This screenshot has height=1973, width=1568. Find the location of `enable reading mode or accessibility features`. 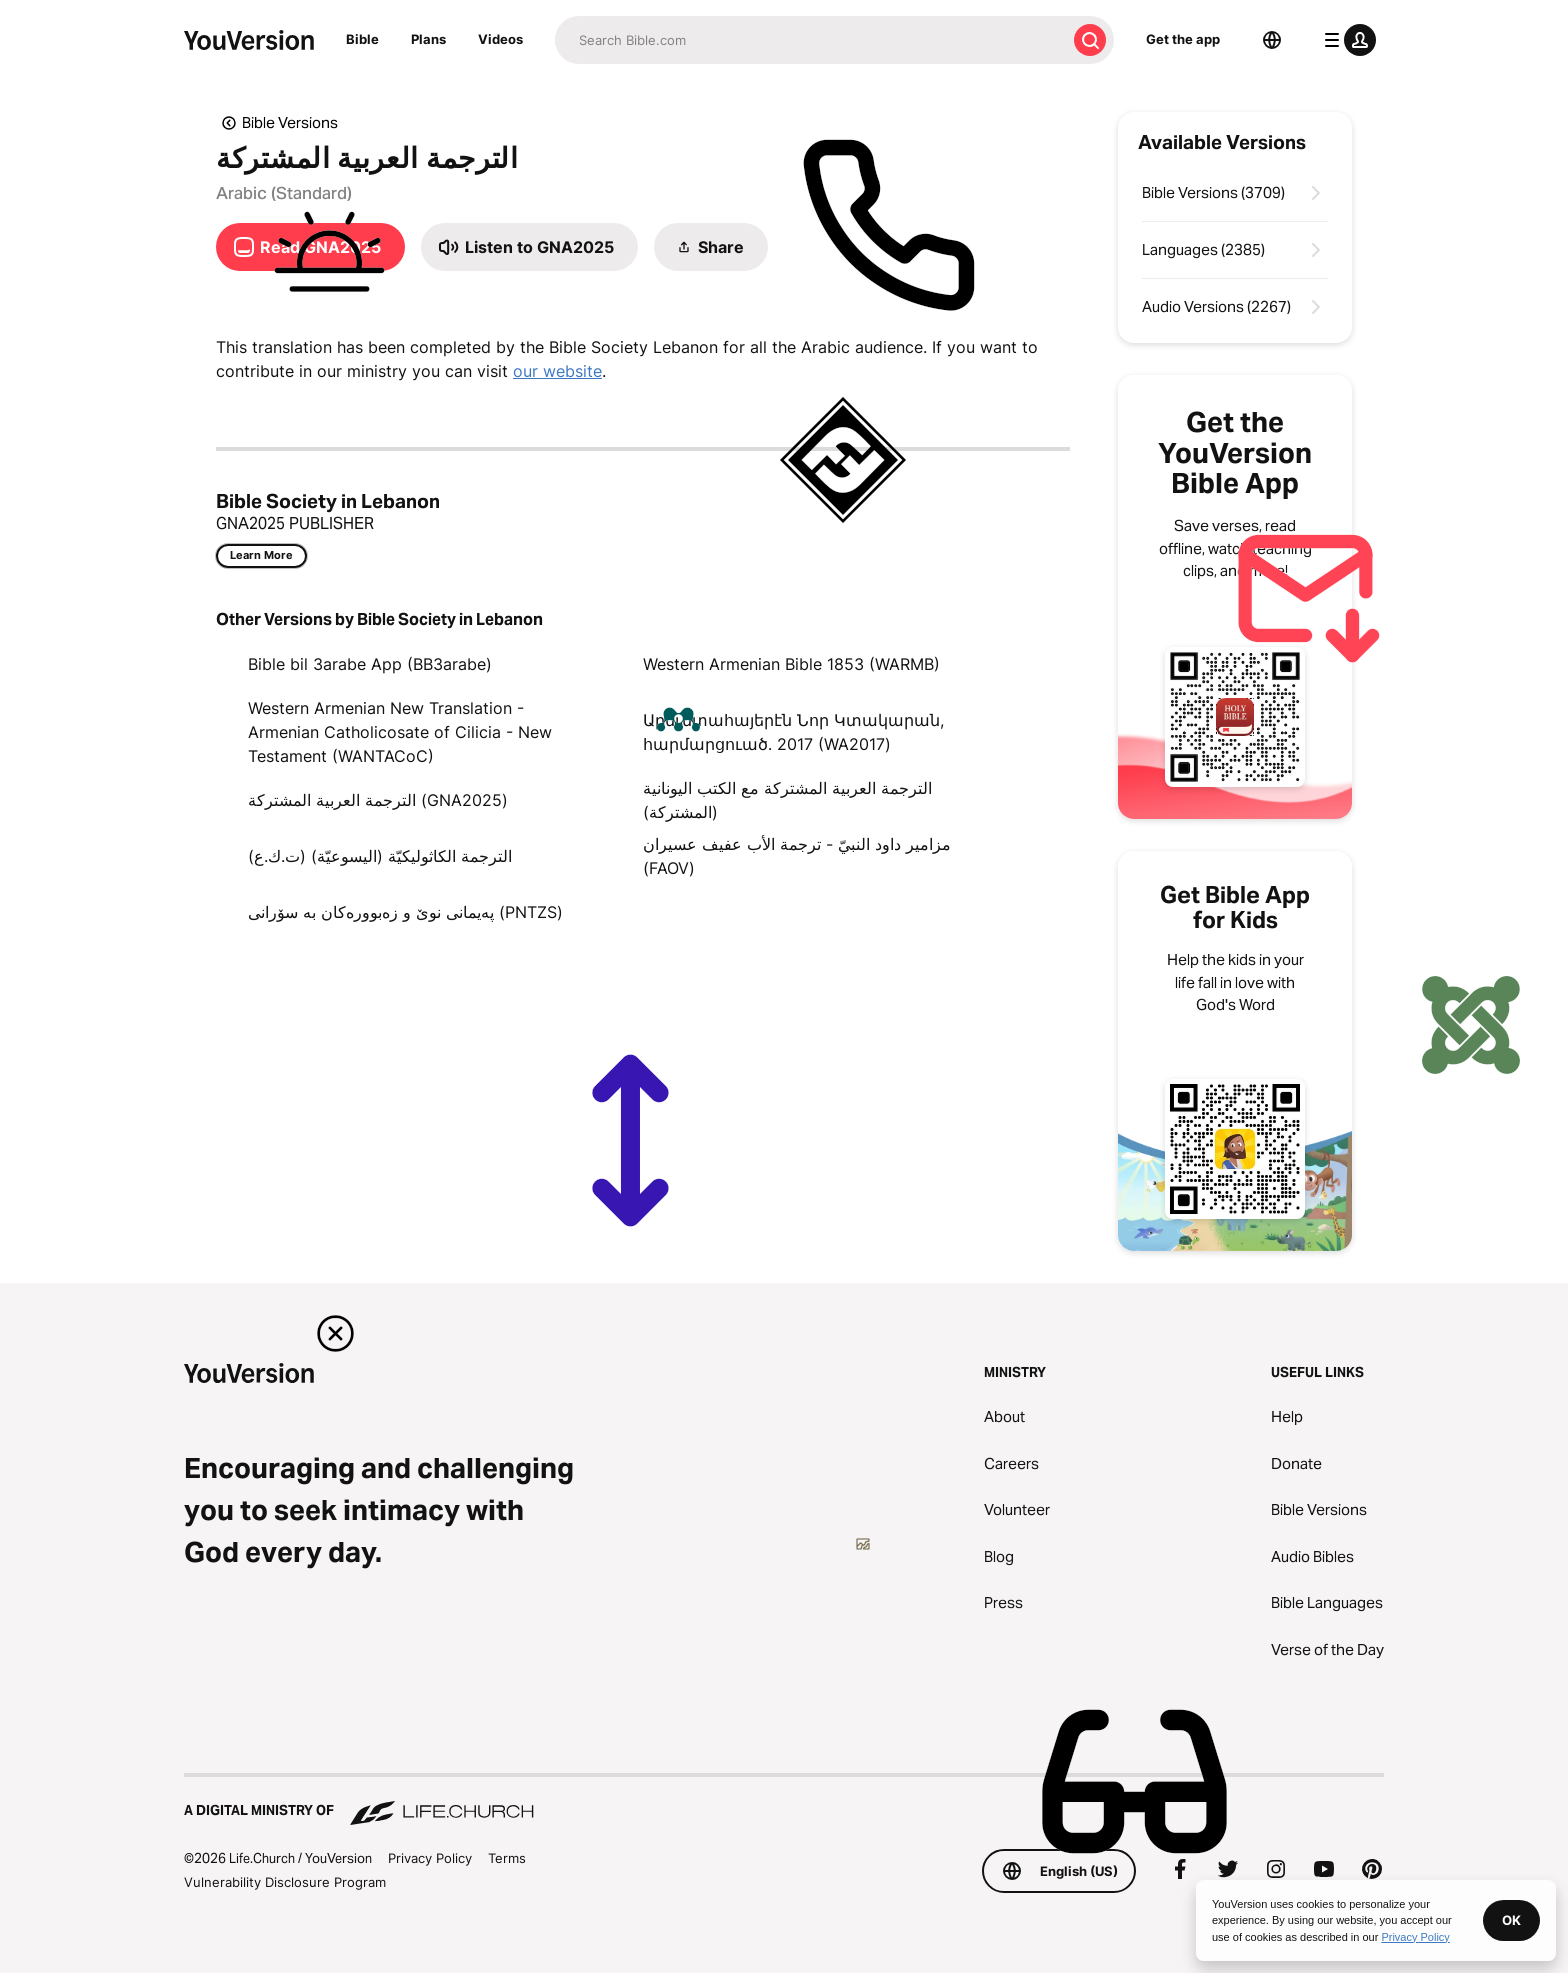

enable reading mode or accessibility features is located at coordinates (1134, 1781).